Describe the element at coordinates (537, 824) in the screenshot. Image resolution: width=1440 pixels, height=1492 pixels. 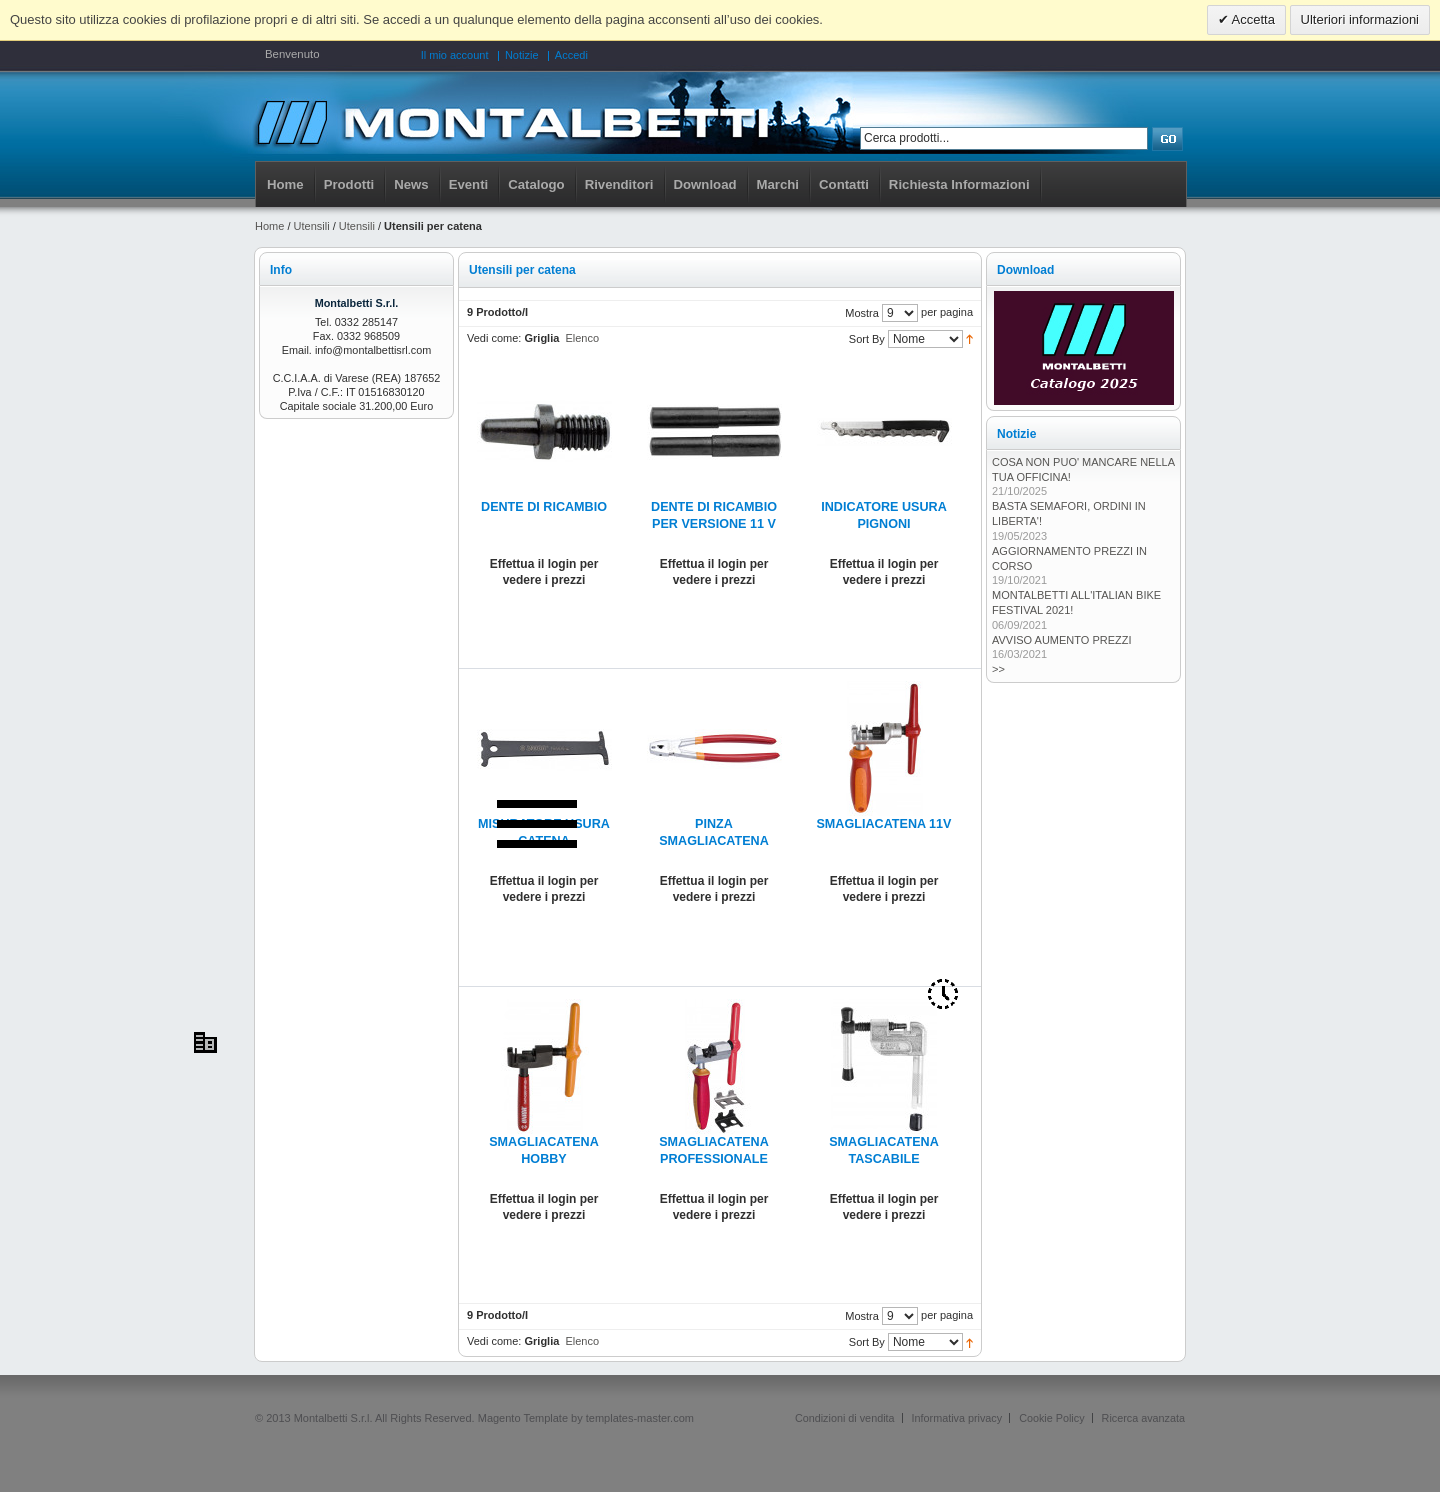
I see `open navigation menu` at that location.